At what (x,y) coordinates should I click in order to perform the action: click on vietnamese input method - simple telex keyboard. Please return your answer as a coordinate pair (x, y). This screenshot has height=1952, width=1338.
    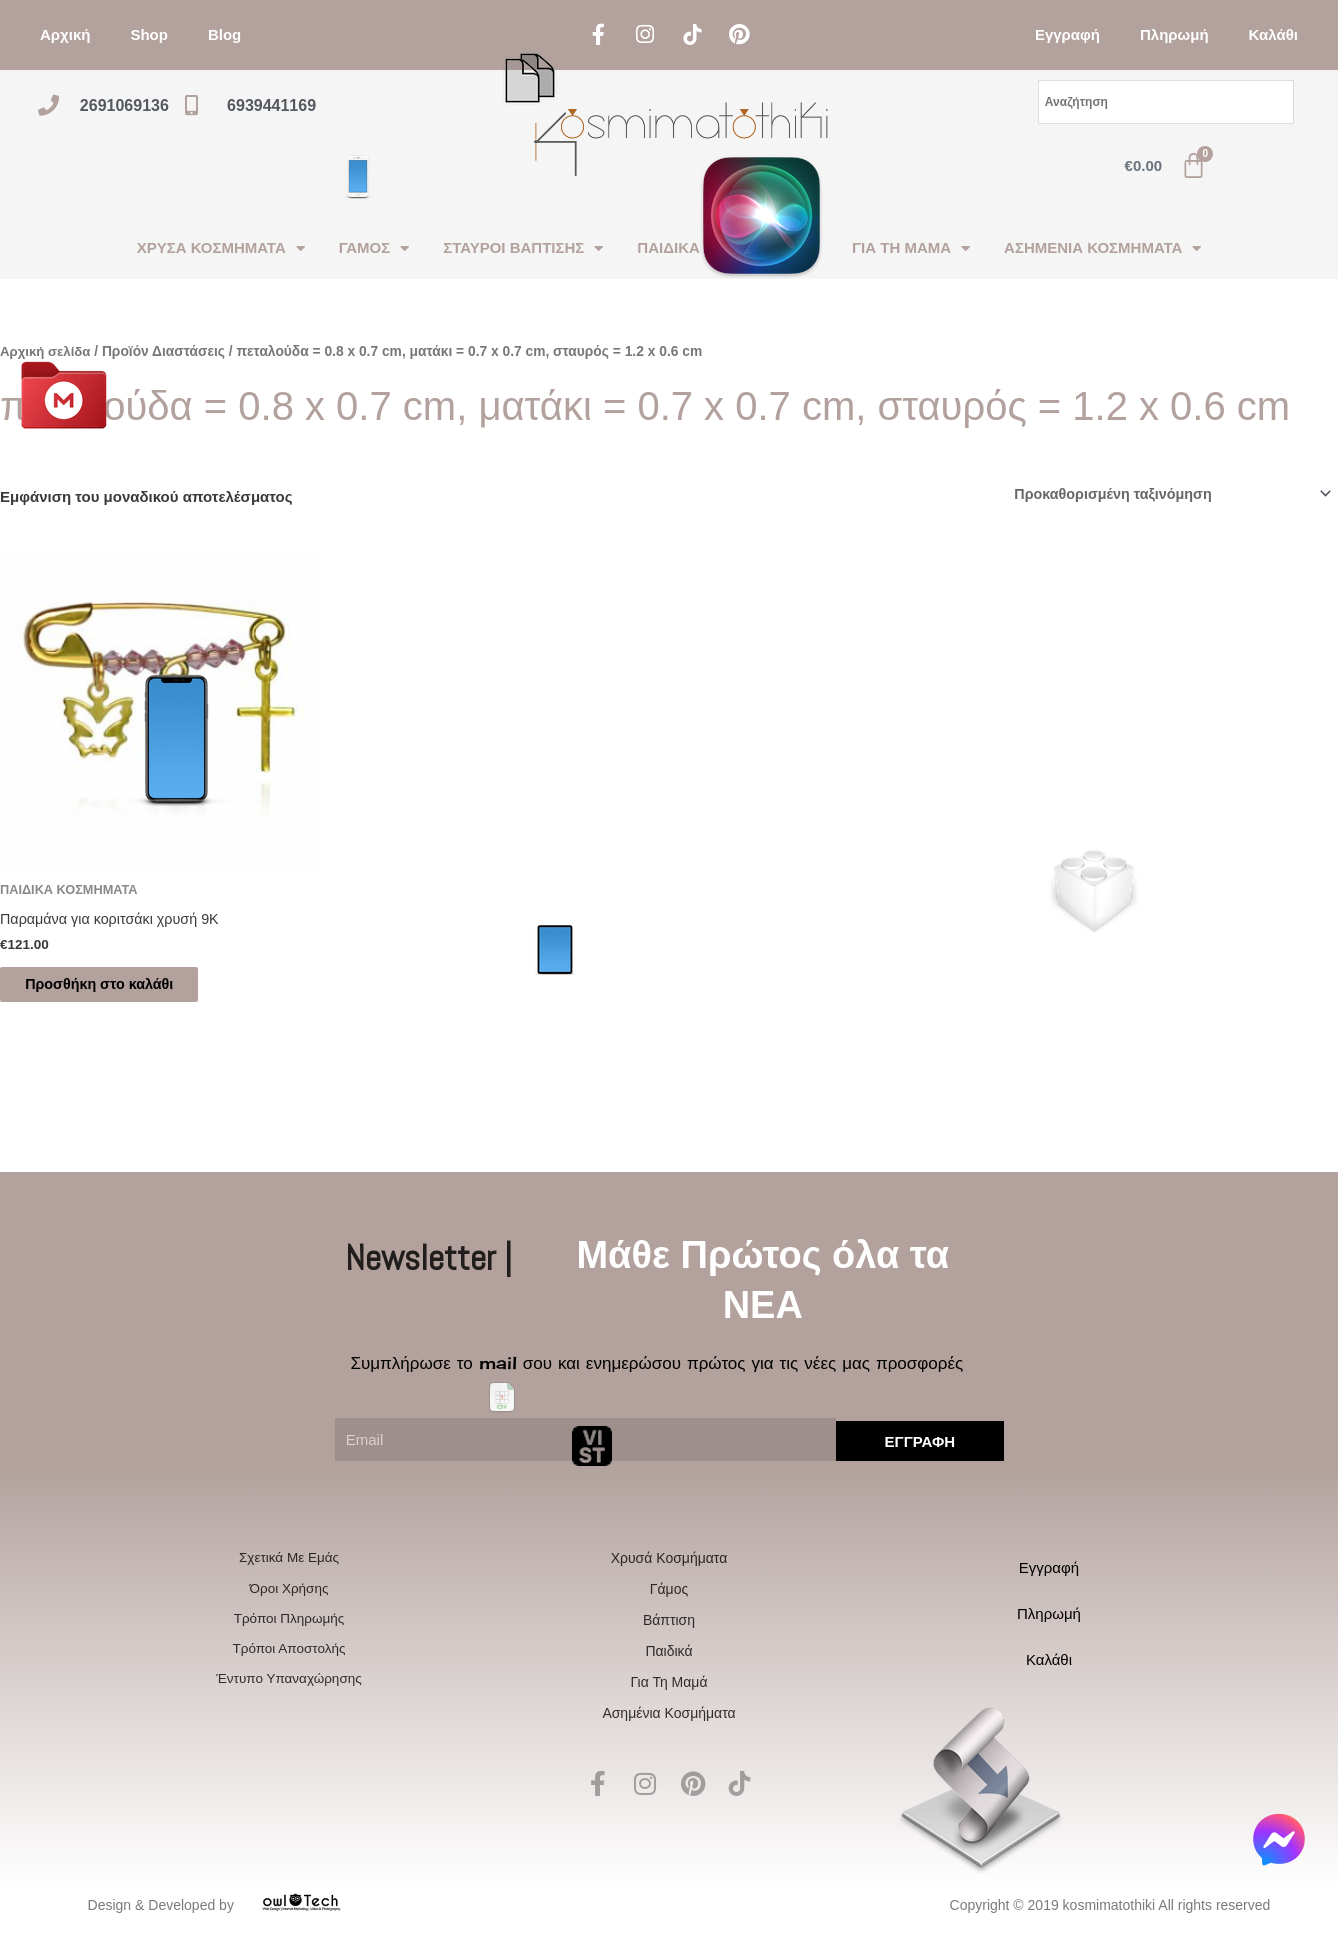
    Looking at the image, I should click on (592, 1446).